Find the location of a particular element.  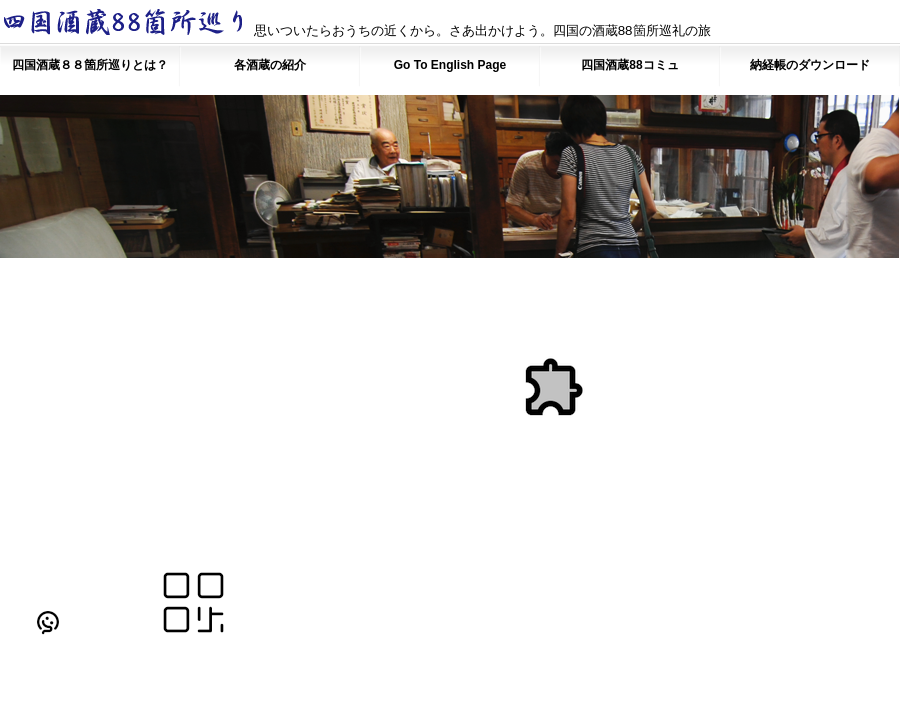

indicates overwhelmed or stressed state is located at coordinates (48, 622).